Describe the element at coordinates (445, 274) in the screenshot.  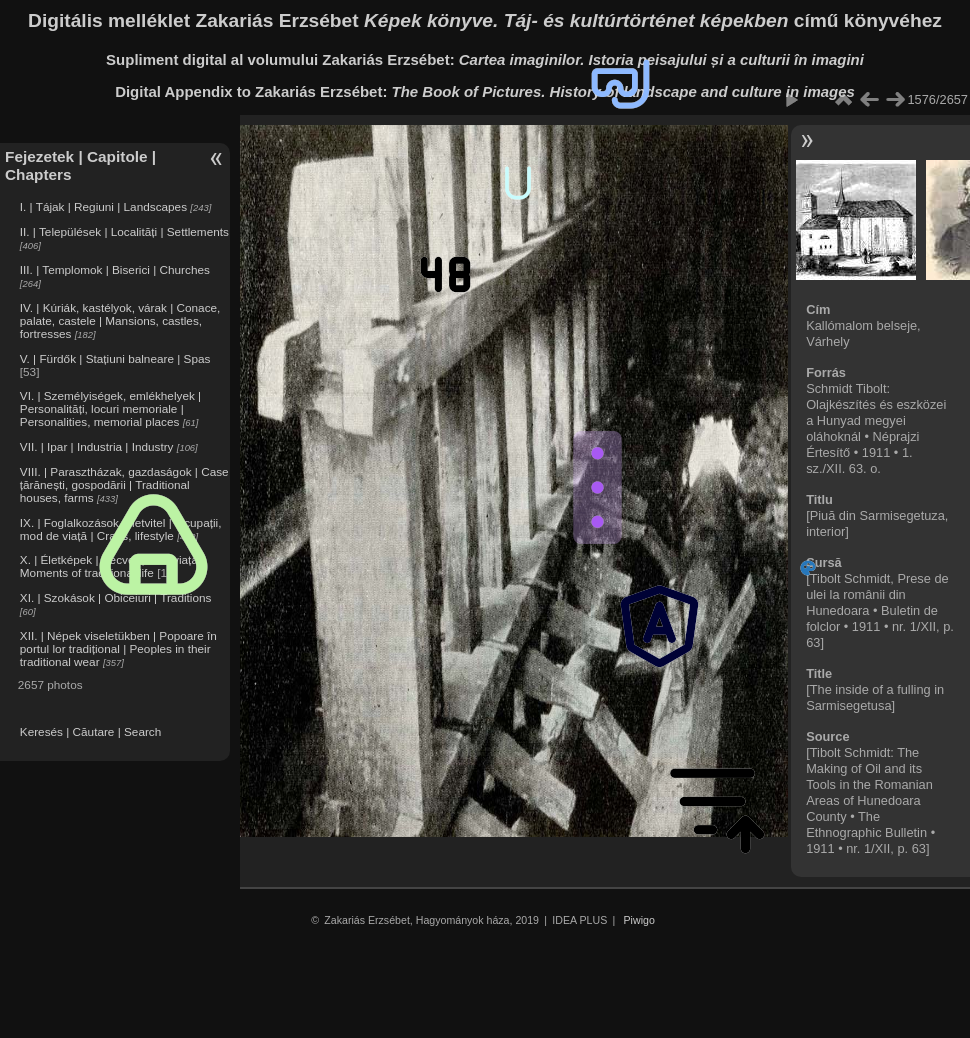
I see `indicates item number 48 in a list or sequence` at that location.